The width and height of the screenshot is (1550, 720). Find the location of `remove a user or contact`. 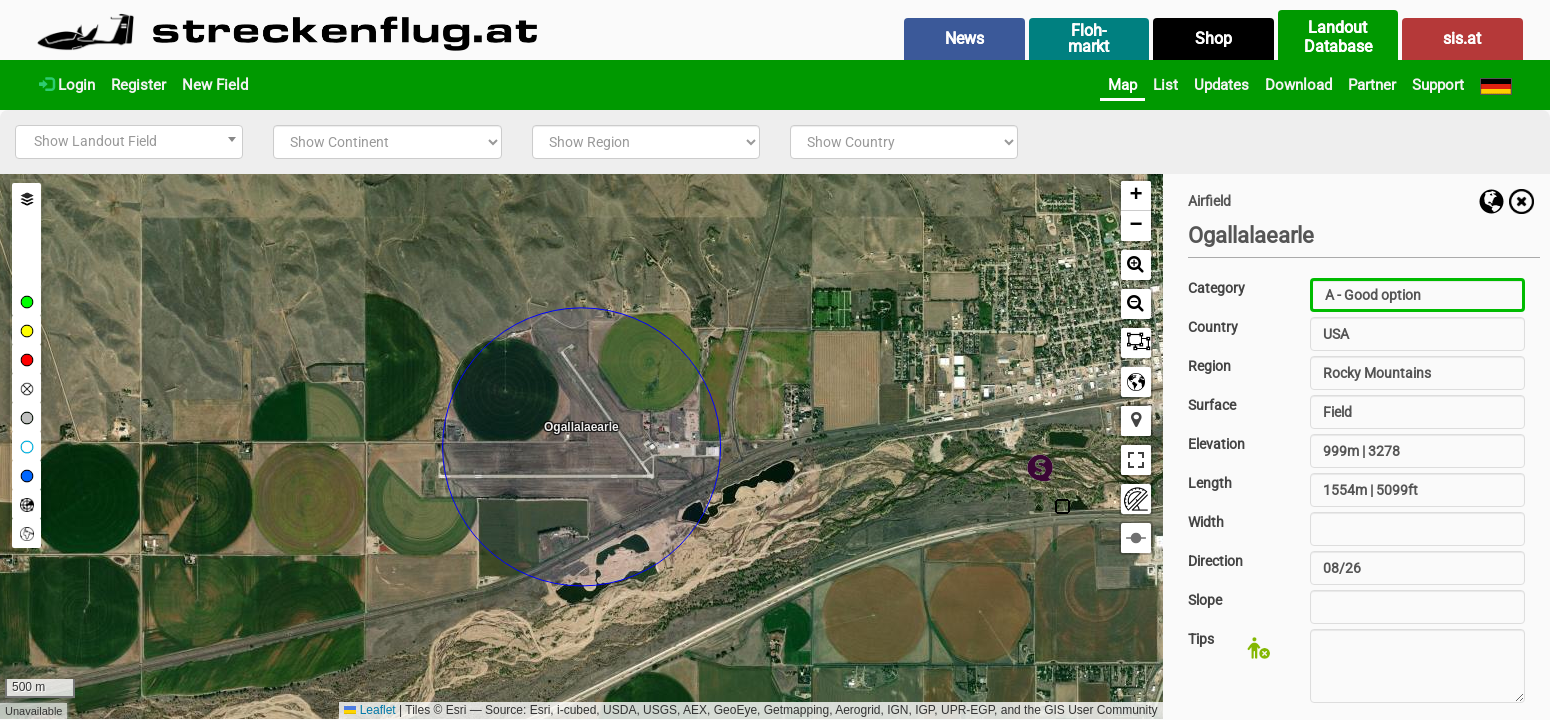

remove a user or contact is located at coordinates (1258, 648).